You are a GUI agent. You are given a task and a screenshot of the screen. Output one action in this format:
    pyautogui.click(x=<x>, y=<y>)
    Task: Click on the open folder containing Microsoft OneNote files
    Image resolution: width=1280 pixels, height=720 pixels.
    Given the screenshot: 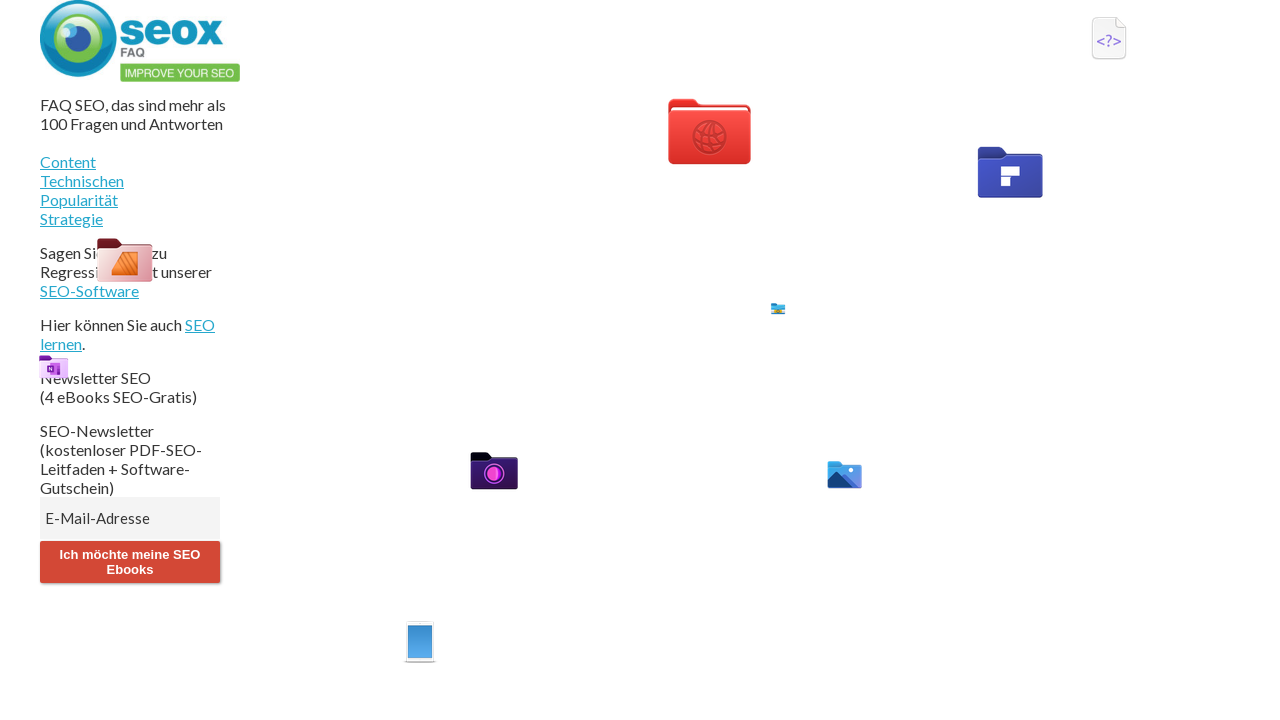 What is the action you would take?
    pyautogui.click(x=53, y=367)
    